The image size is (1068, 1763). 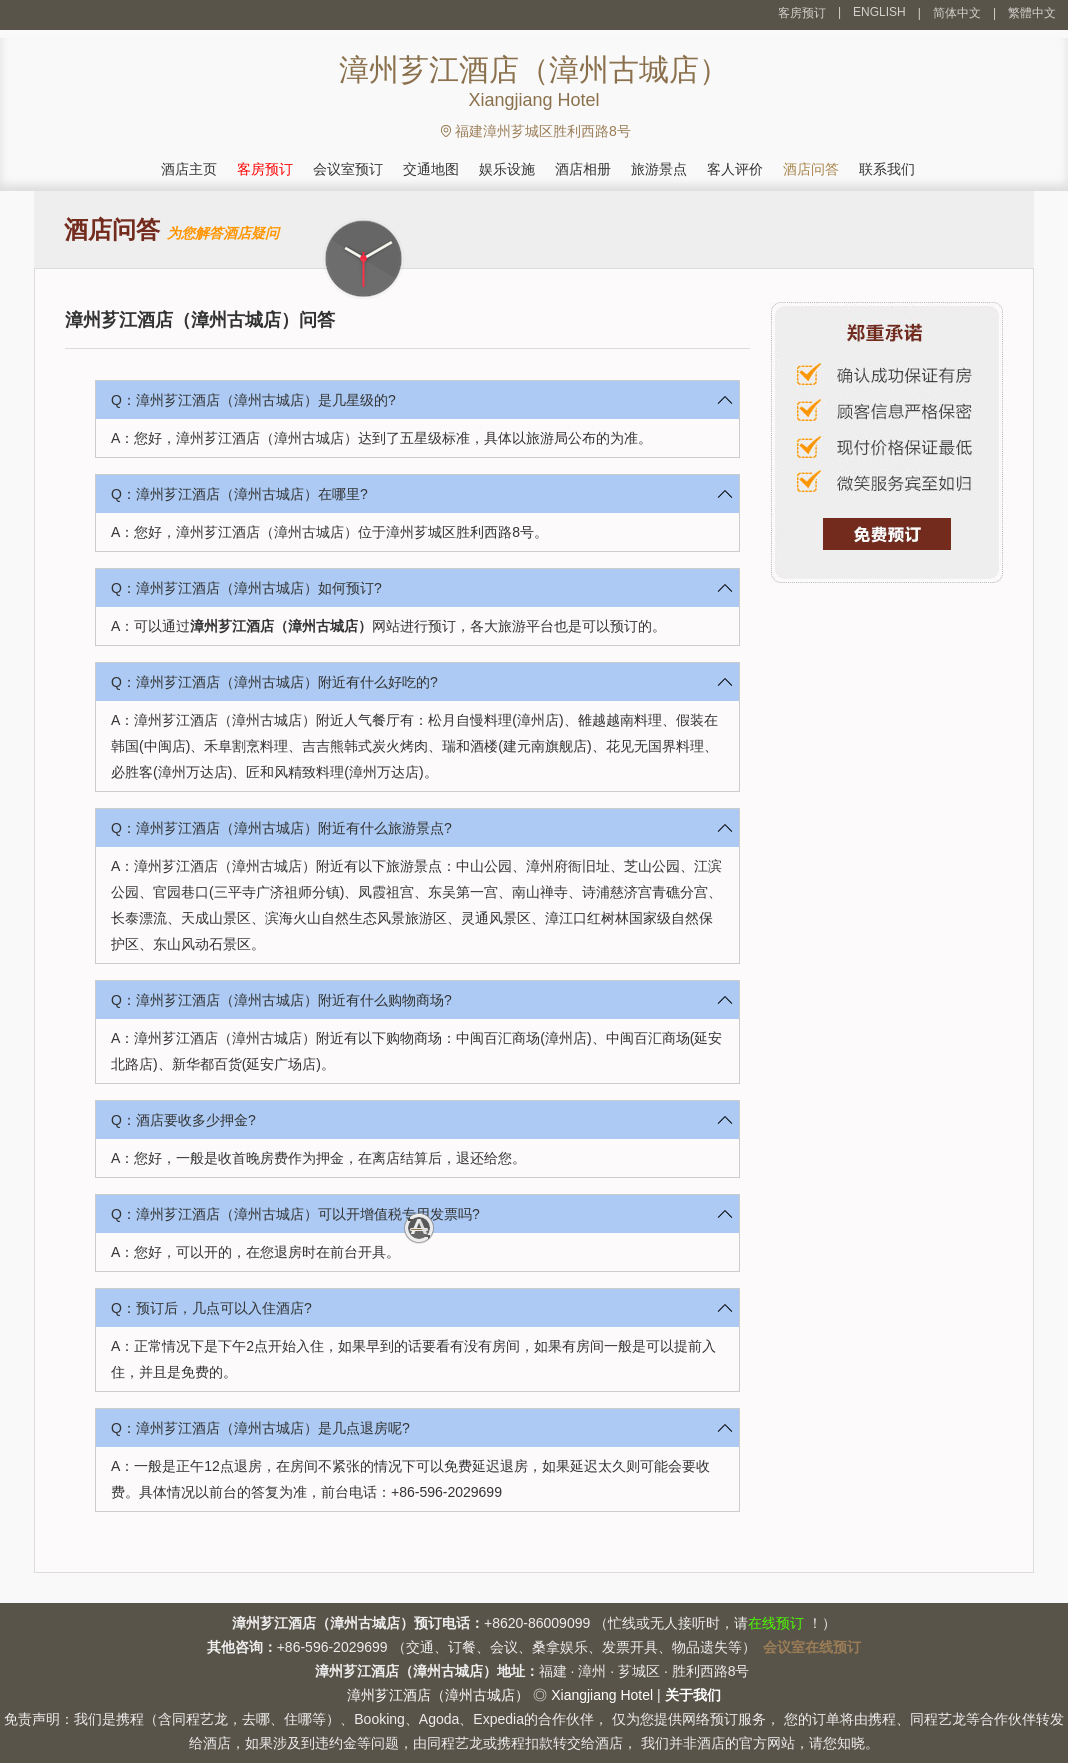 I want to click on open the clock app, so click(x=363, y=258).